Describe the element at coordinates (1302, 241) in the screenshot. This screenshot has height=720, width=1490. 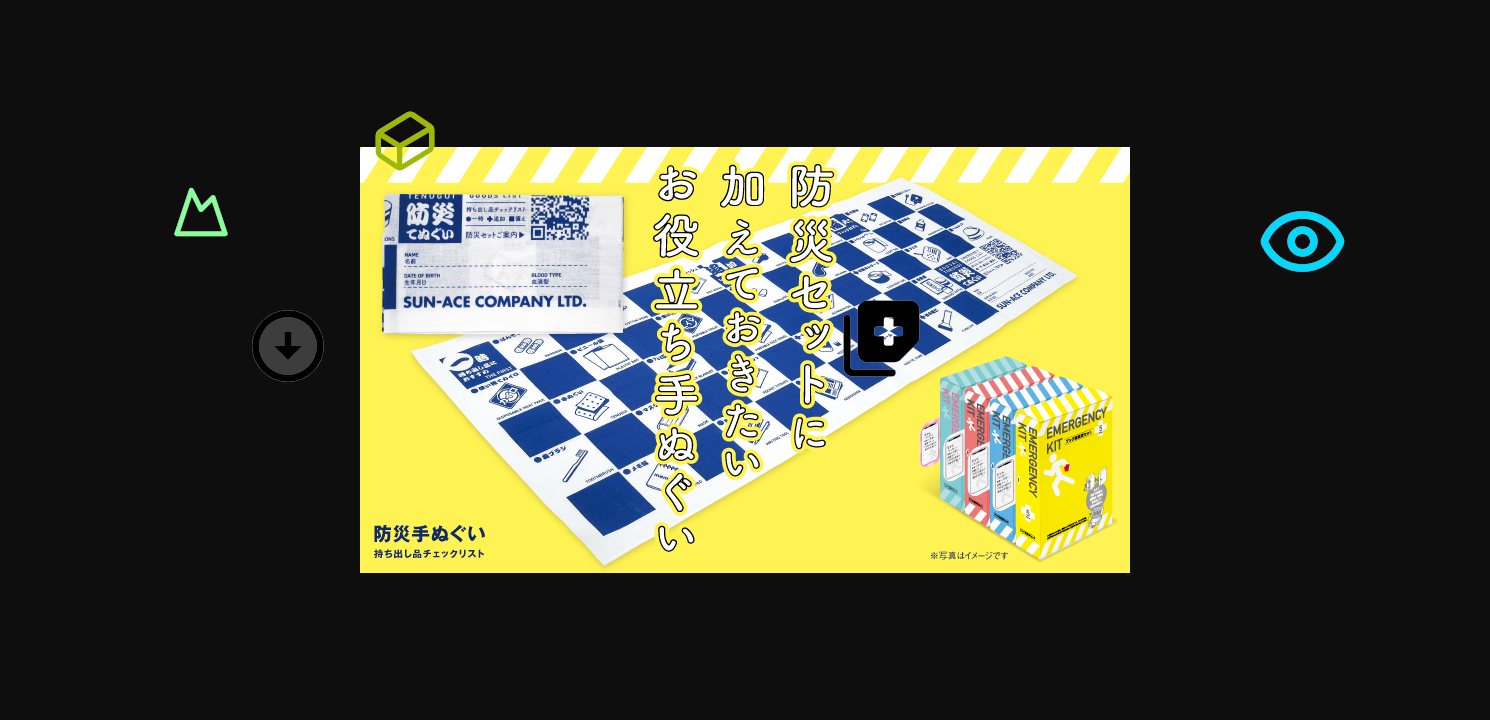
I see `view or preview content` at that location.